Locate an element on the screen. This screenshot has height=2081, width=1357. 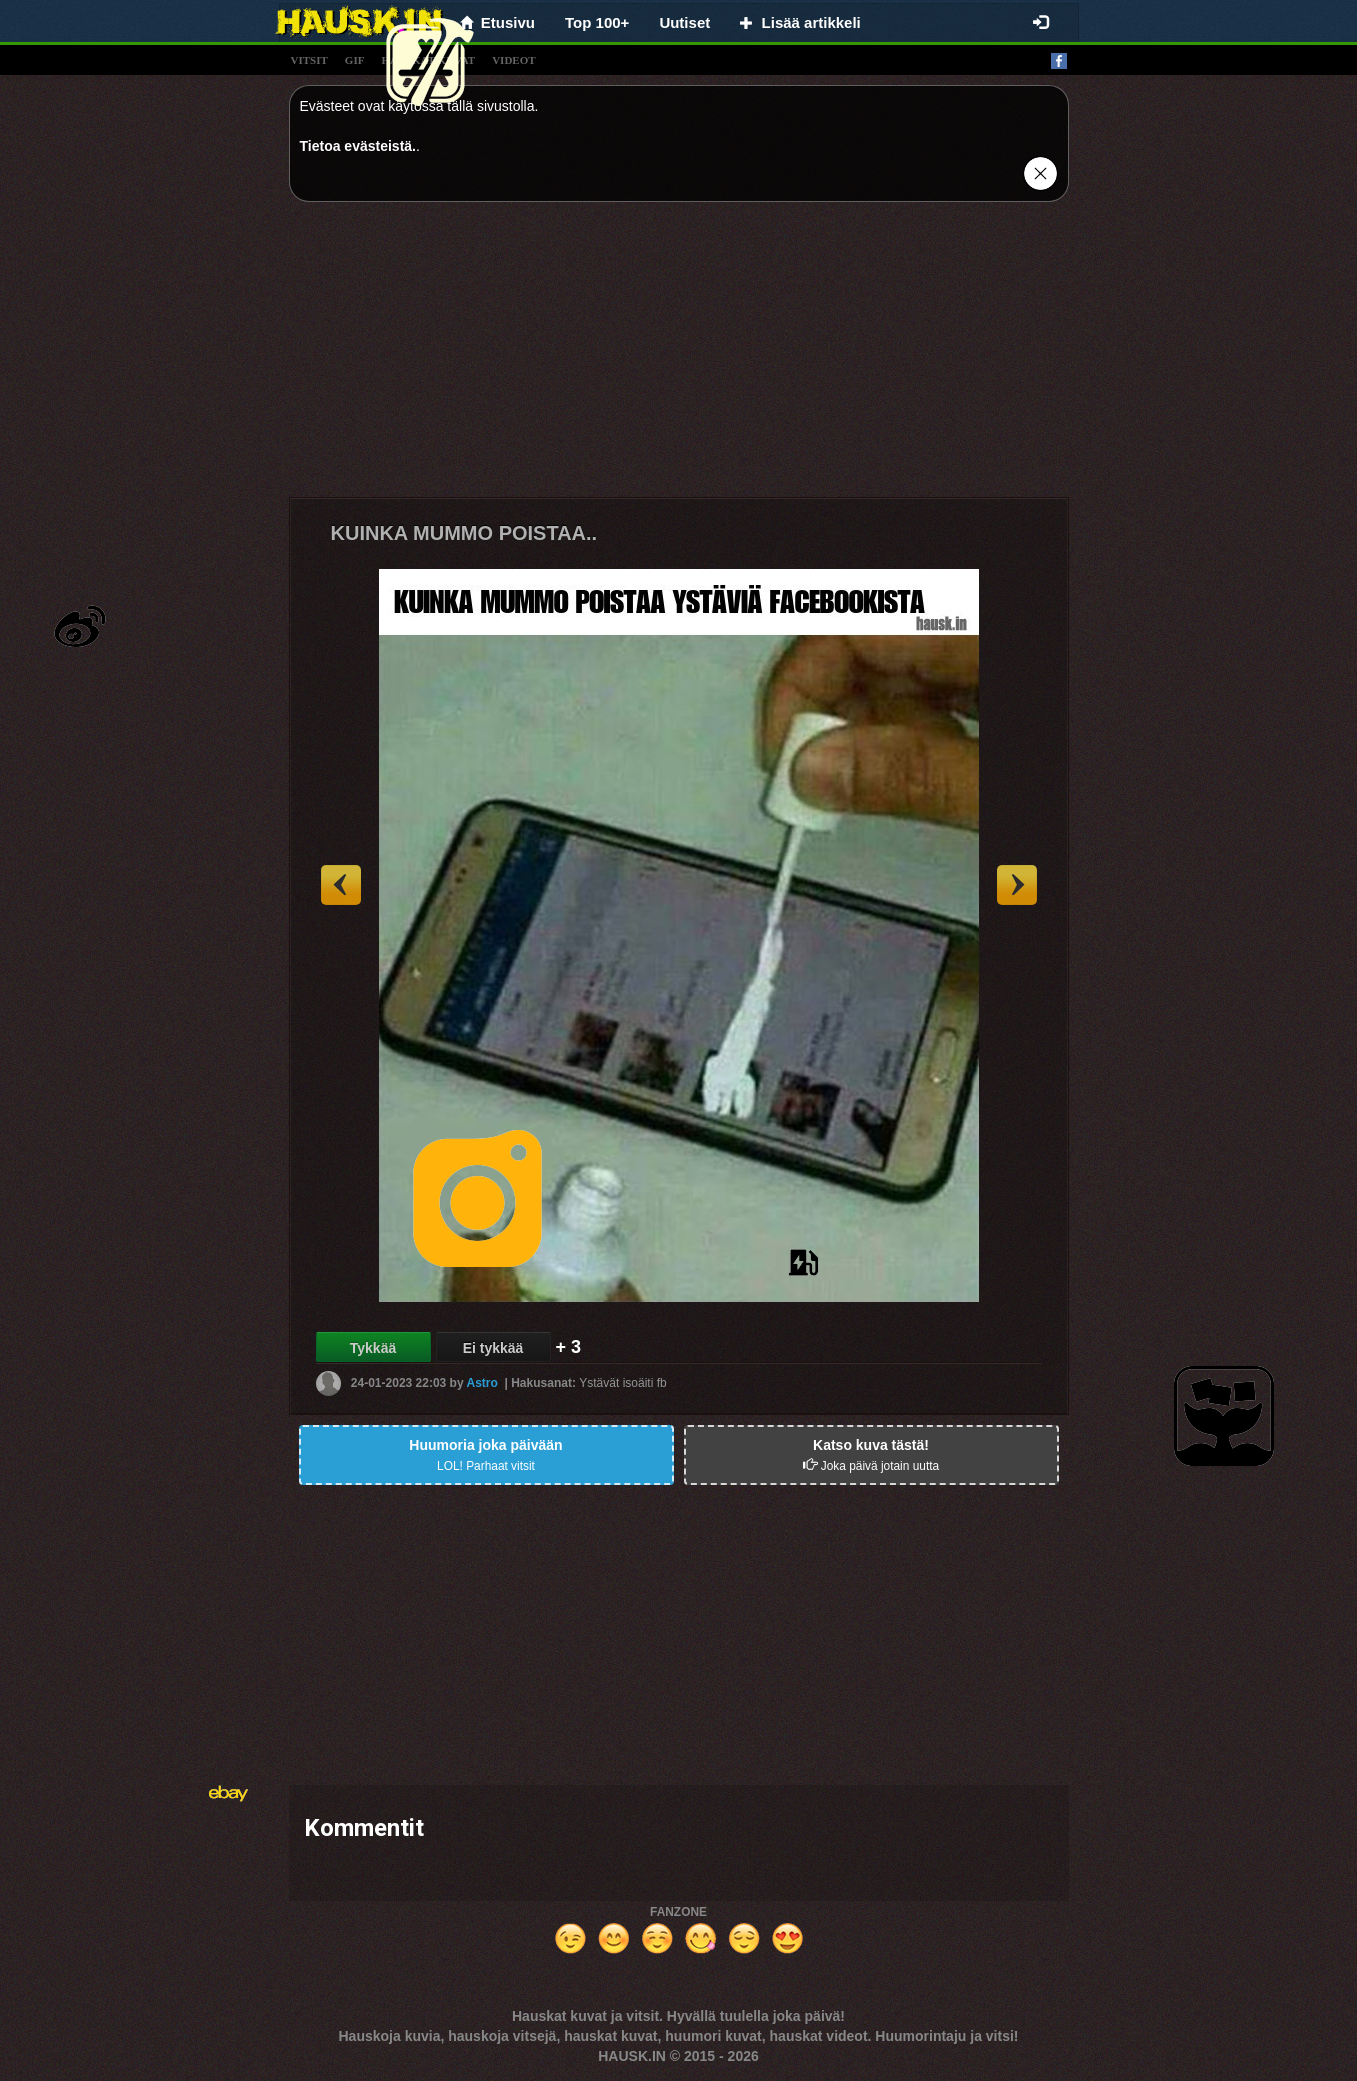
openfaas serverless platform logo is located at coordinates (1224, 1416).